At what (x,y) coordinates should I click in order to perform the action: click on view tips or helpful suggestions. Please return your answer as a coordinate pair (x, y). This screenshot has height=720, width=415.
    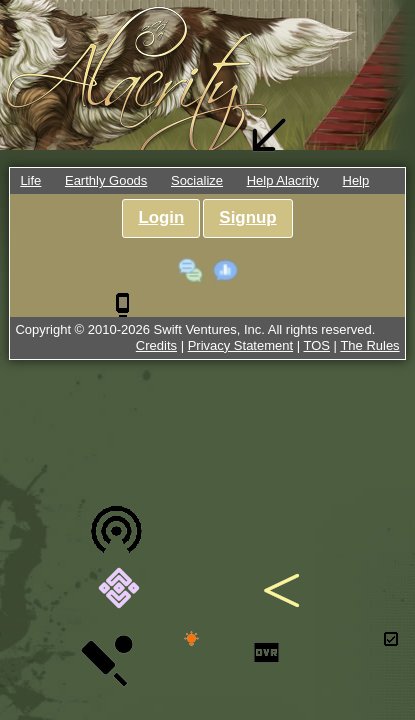
    Looking at the image, I should click on (191, 638).